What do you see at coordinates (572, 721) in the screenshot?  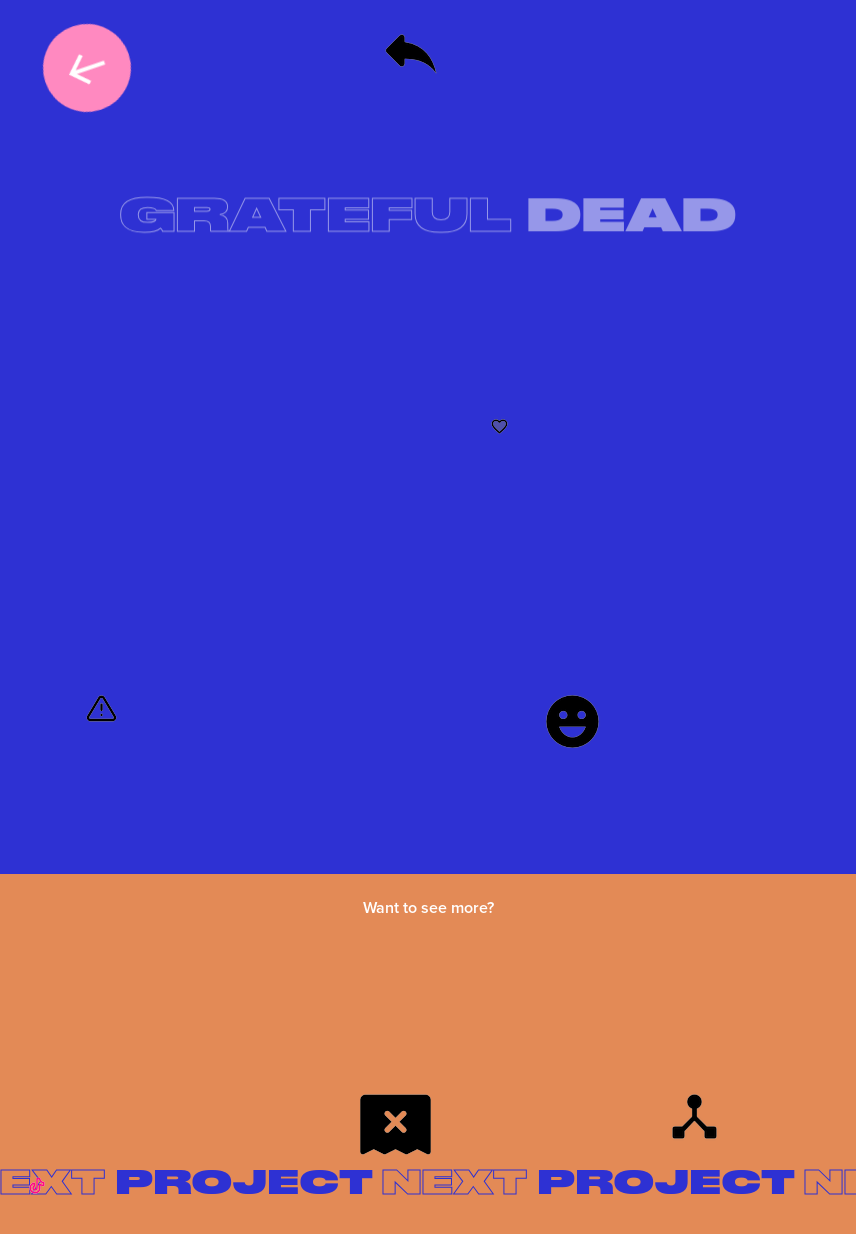 I see `open emoji picker` at bounding box center [572, 721].